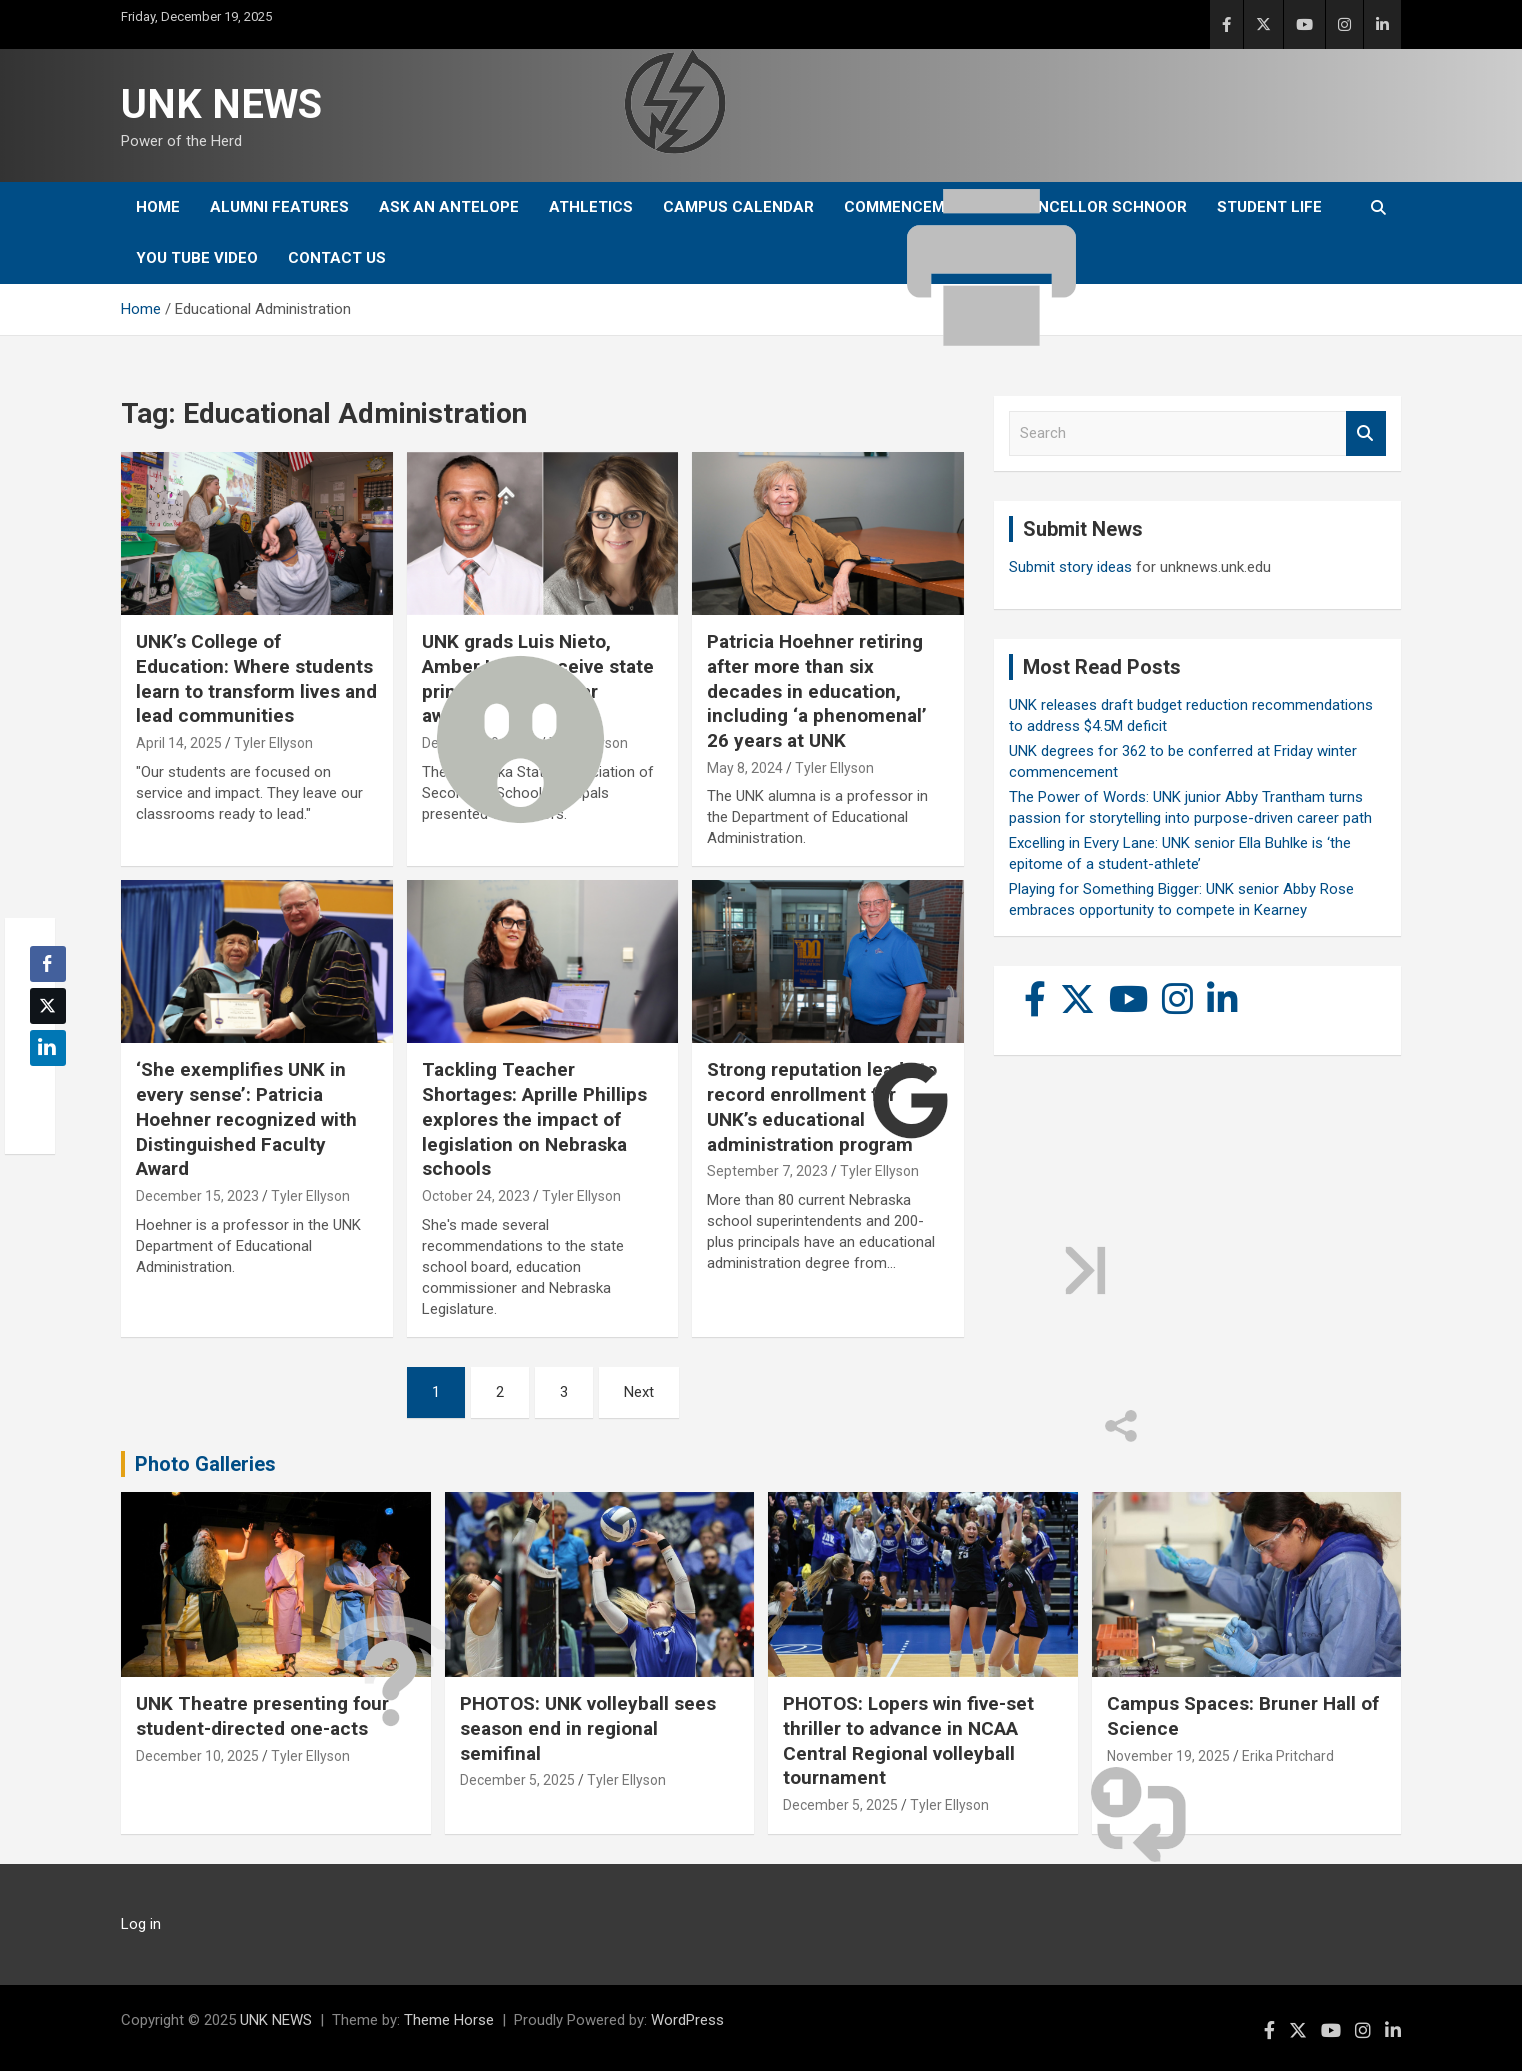 The image size is (1522, 2071). I want to click on access sharing preferences and settings, so click(1121, 1426).